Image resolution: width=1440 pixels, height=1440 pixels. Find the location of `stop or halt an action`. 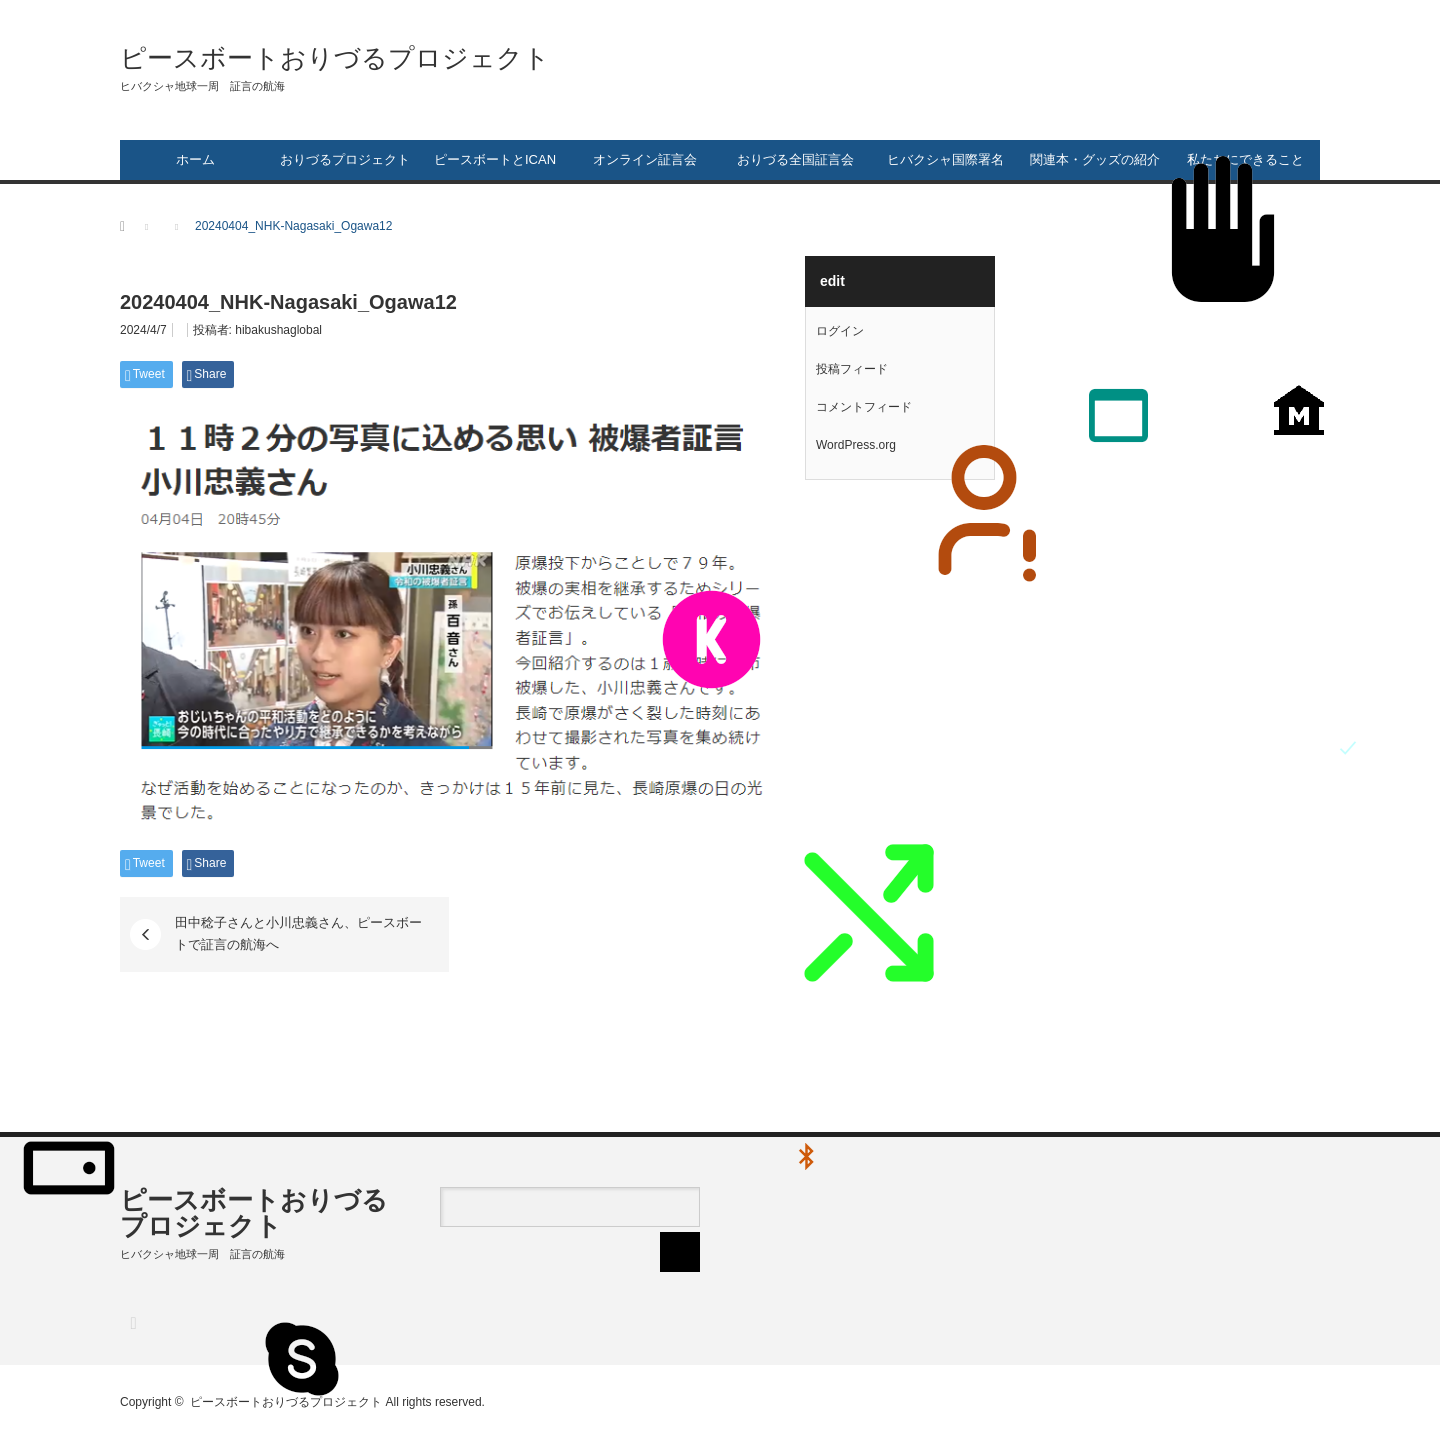

stop or halt an action is located at coordinates (1223, 229).